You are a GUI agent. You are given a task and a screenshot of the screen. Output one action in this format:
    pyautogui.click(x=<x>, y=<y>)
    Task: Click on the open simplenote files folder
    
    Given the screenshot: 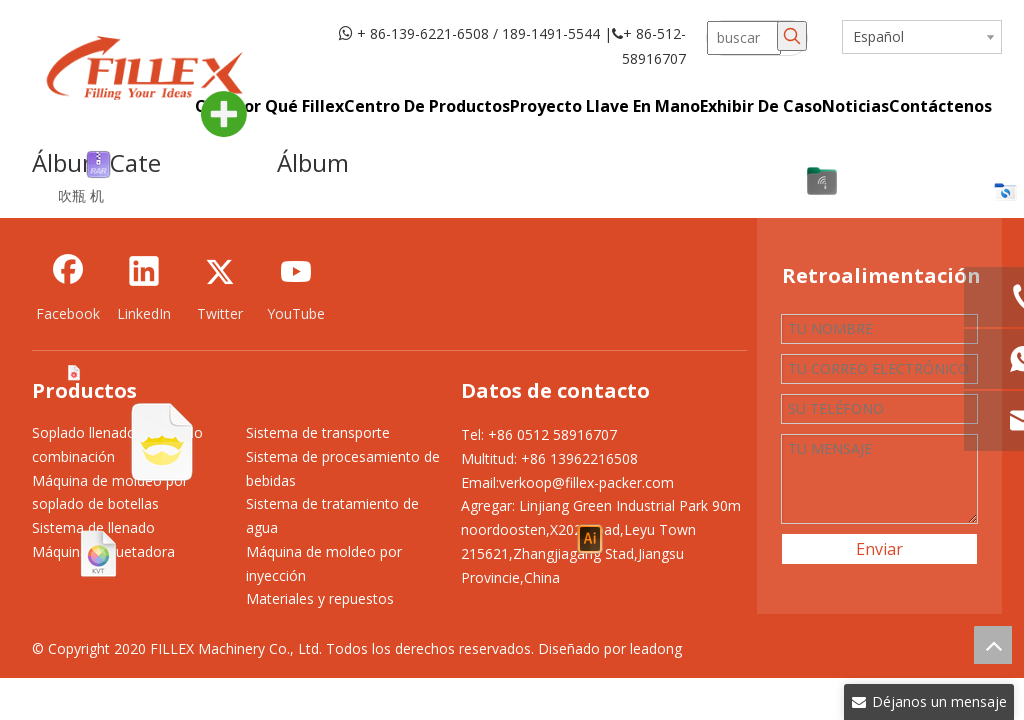 What is the action you would take?
    pyautogui.click(x=1005, y=192)
    